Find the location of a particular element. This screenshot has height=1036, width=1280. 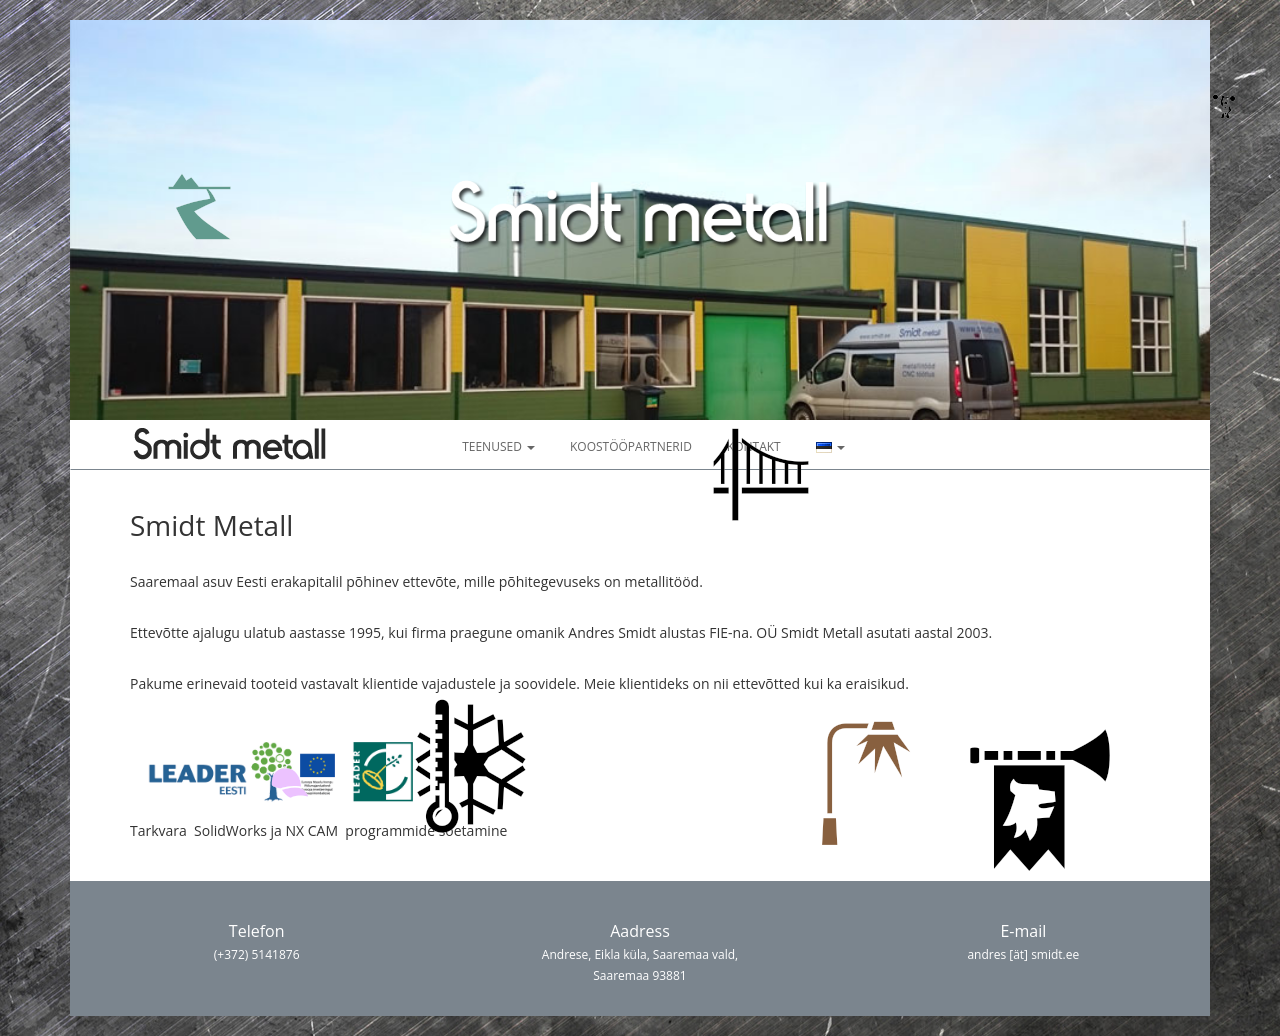

toggle street lighting in a city simulation game is located at coordinates (872, 781).